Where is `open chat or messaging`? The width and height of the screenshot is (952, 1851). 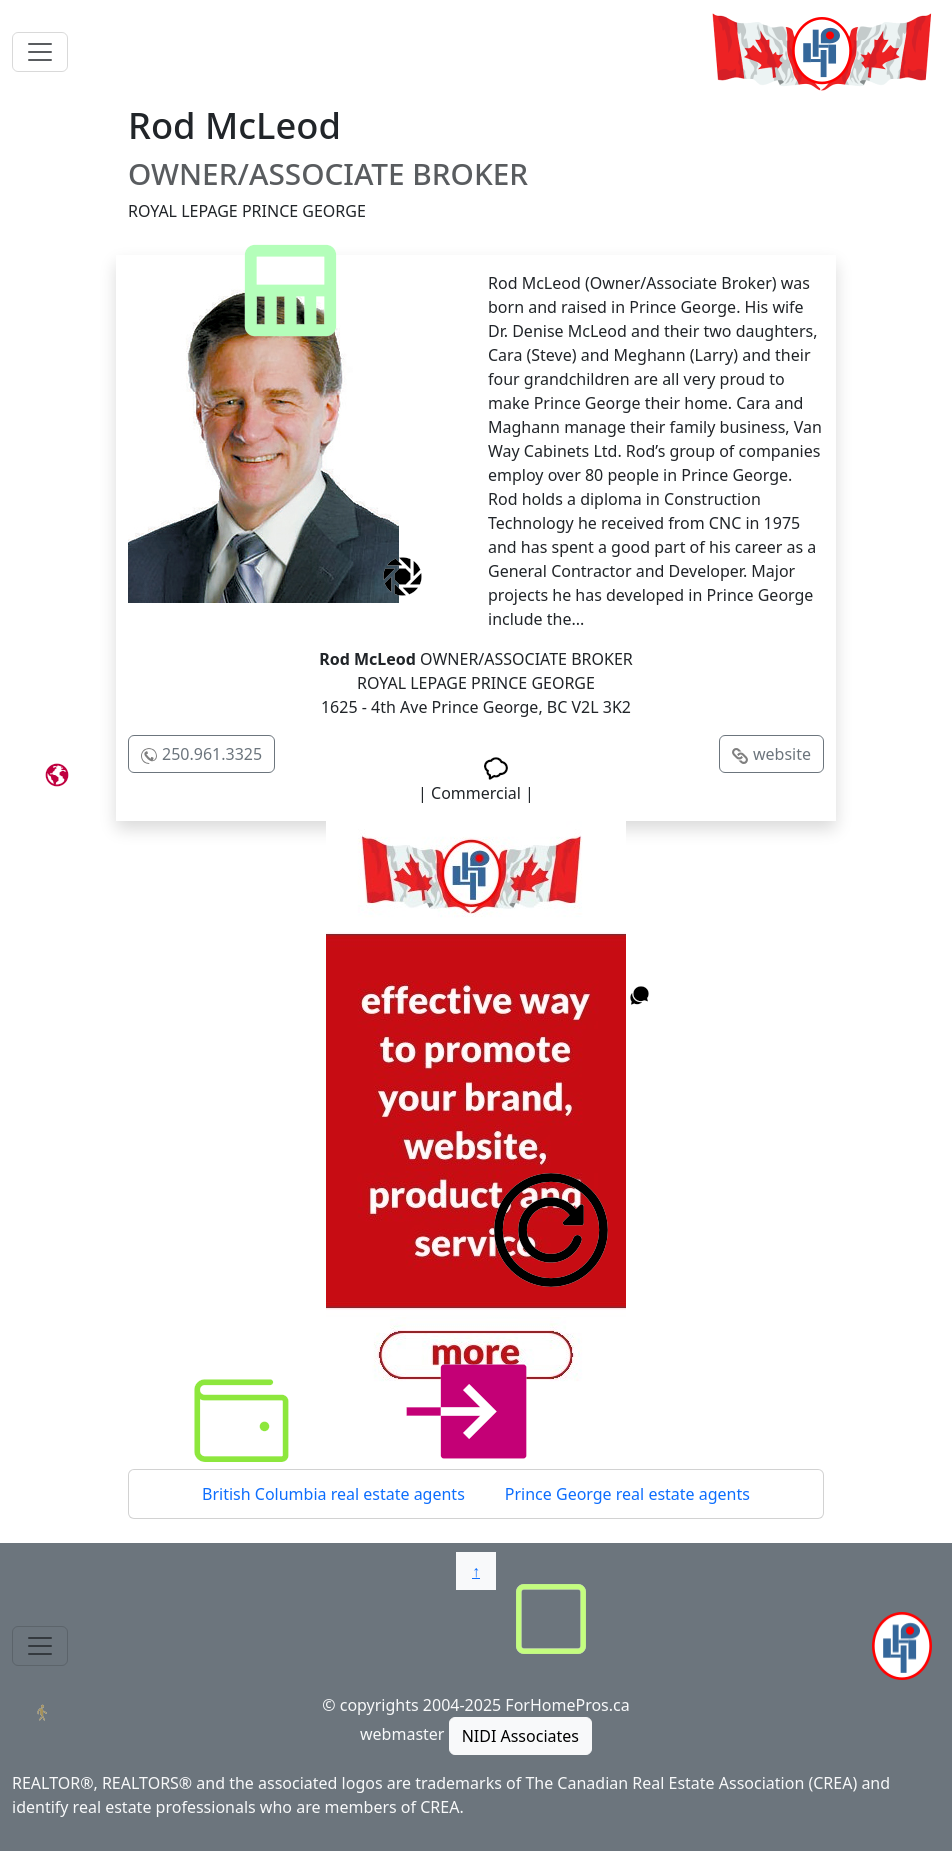
open chat or messaging is located at coordinates (495, 768).